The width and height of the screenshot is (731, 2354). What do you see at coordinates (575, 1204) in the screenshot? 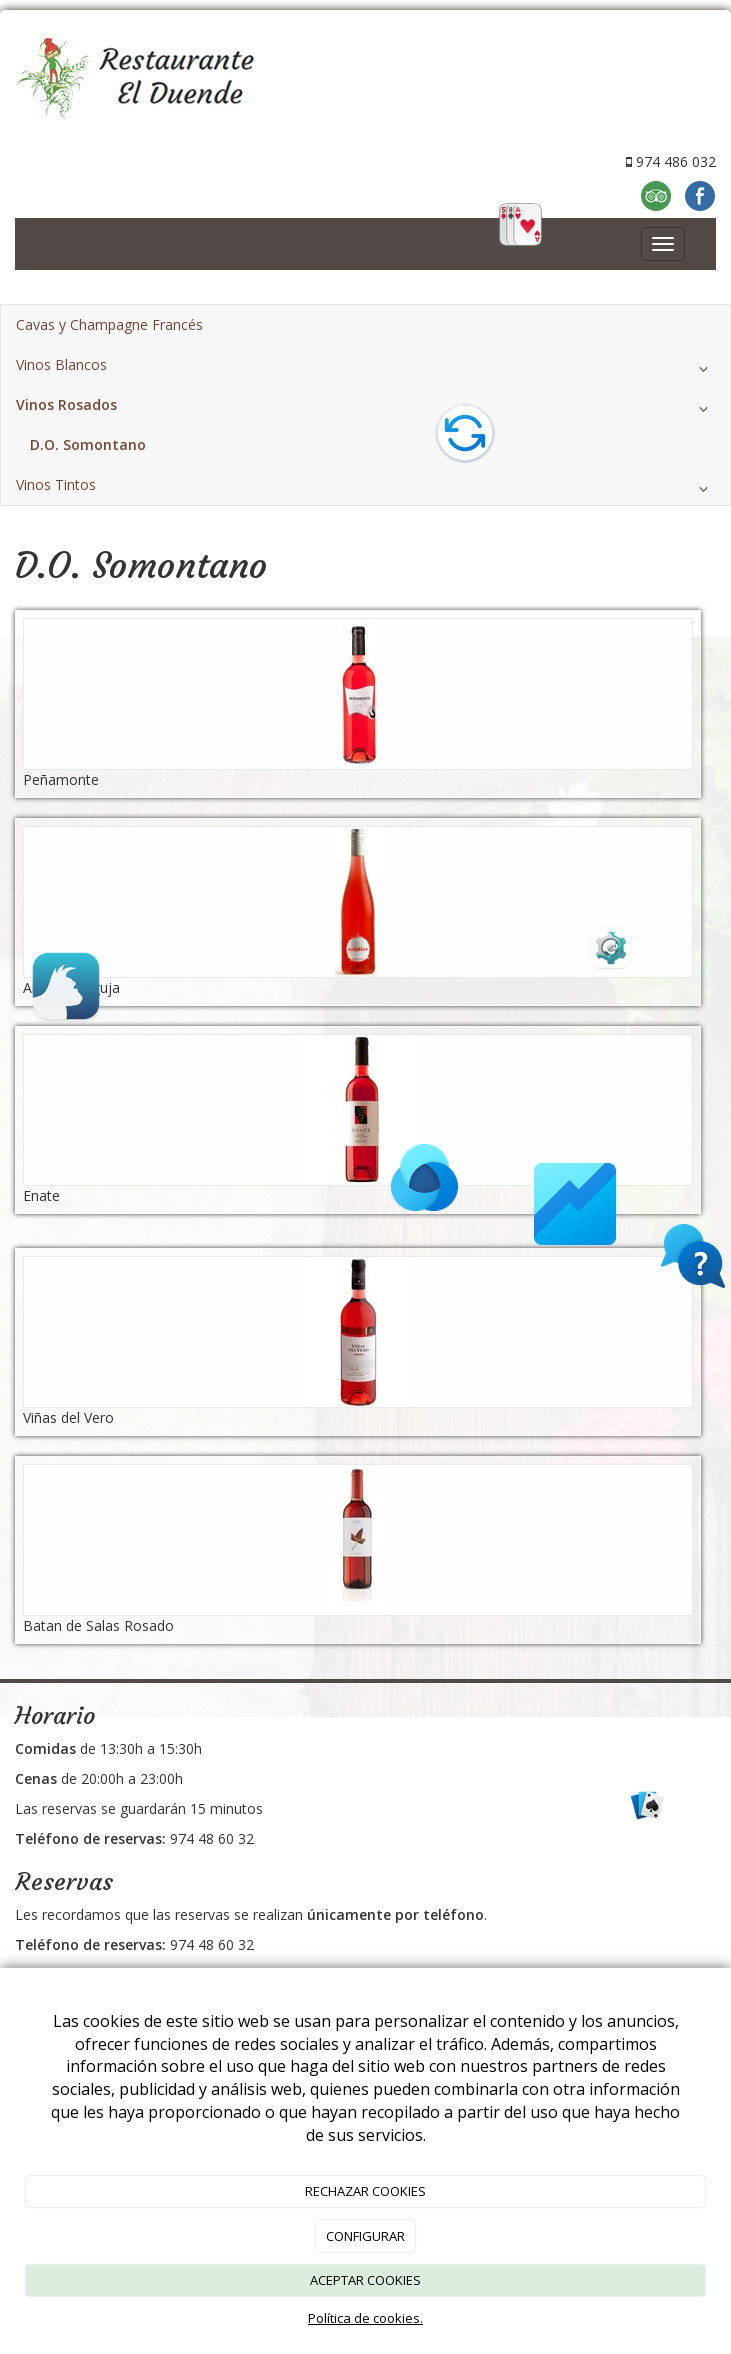
I see `open the workbooks app for data analysis` at bounding box center [575, 1204].